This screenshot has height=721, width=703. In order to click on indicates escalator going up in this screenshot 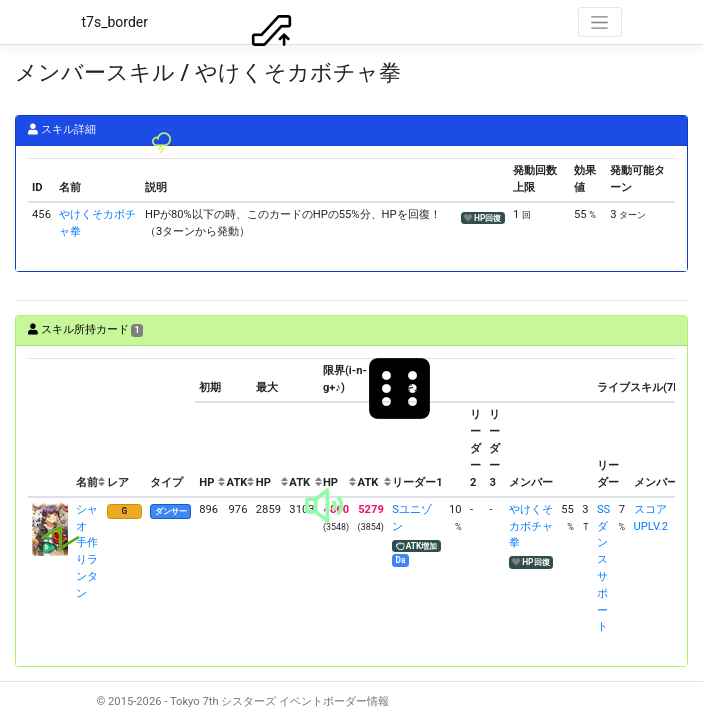, I will do `click(271, 30)`.